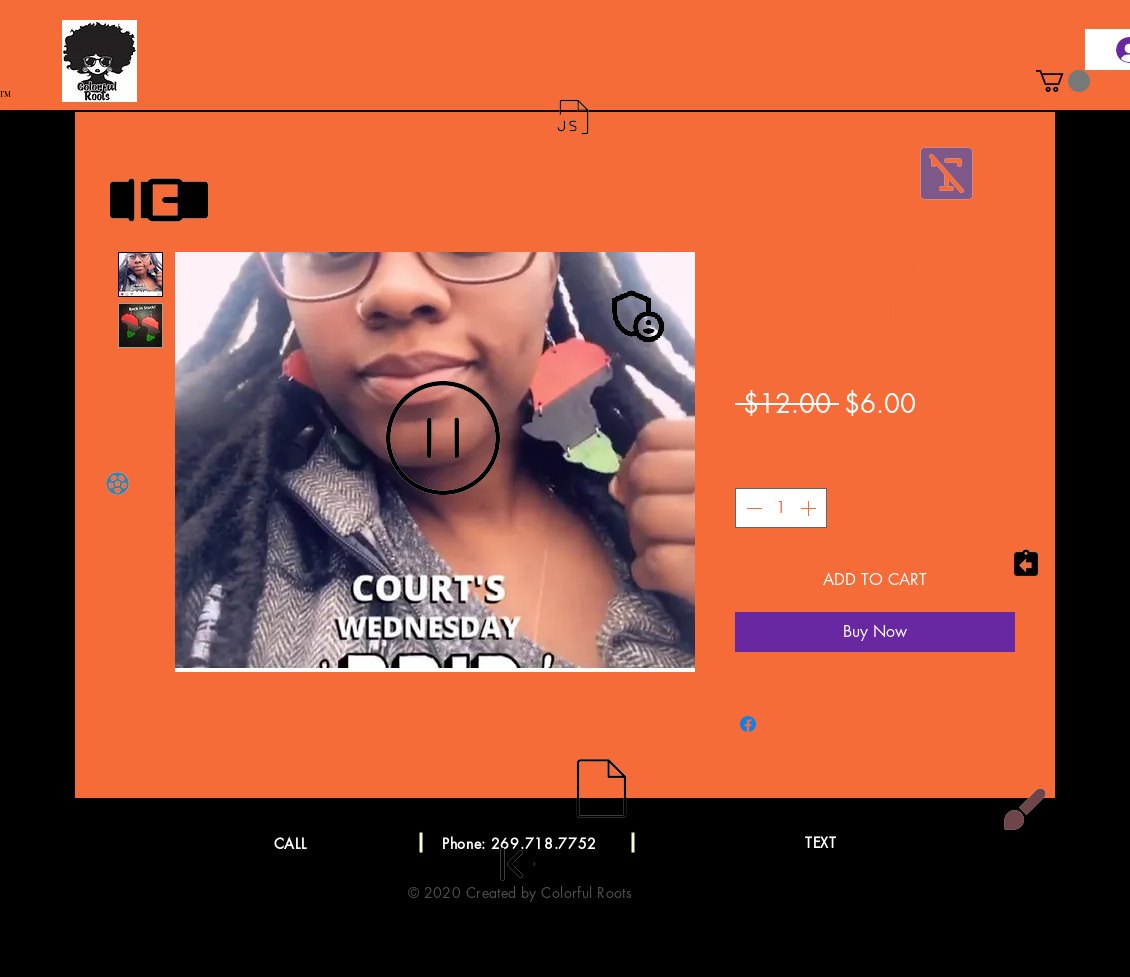 The image size is (1130, 977). What do you see at coordinates (117, 483) in the screenshot?
I see `access sports or soccer-related content` at bounding box center [117, 483].